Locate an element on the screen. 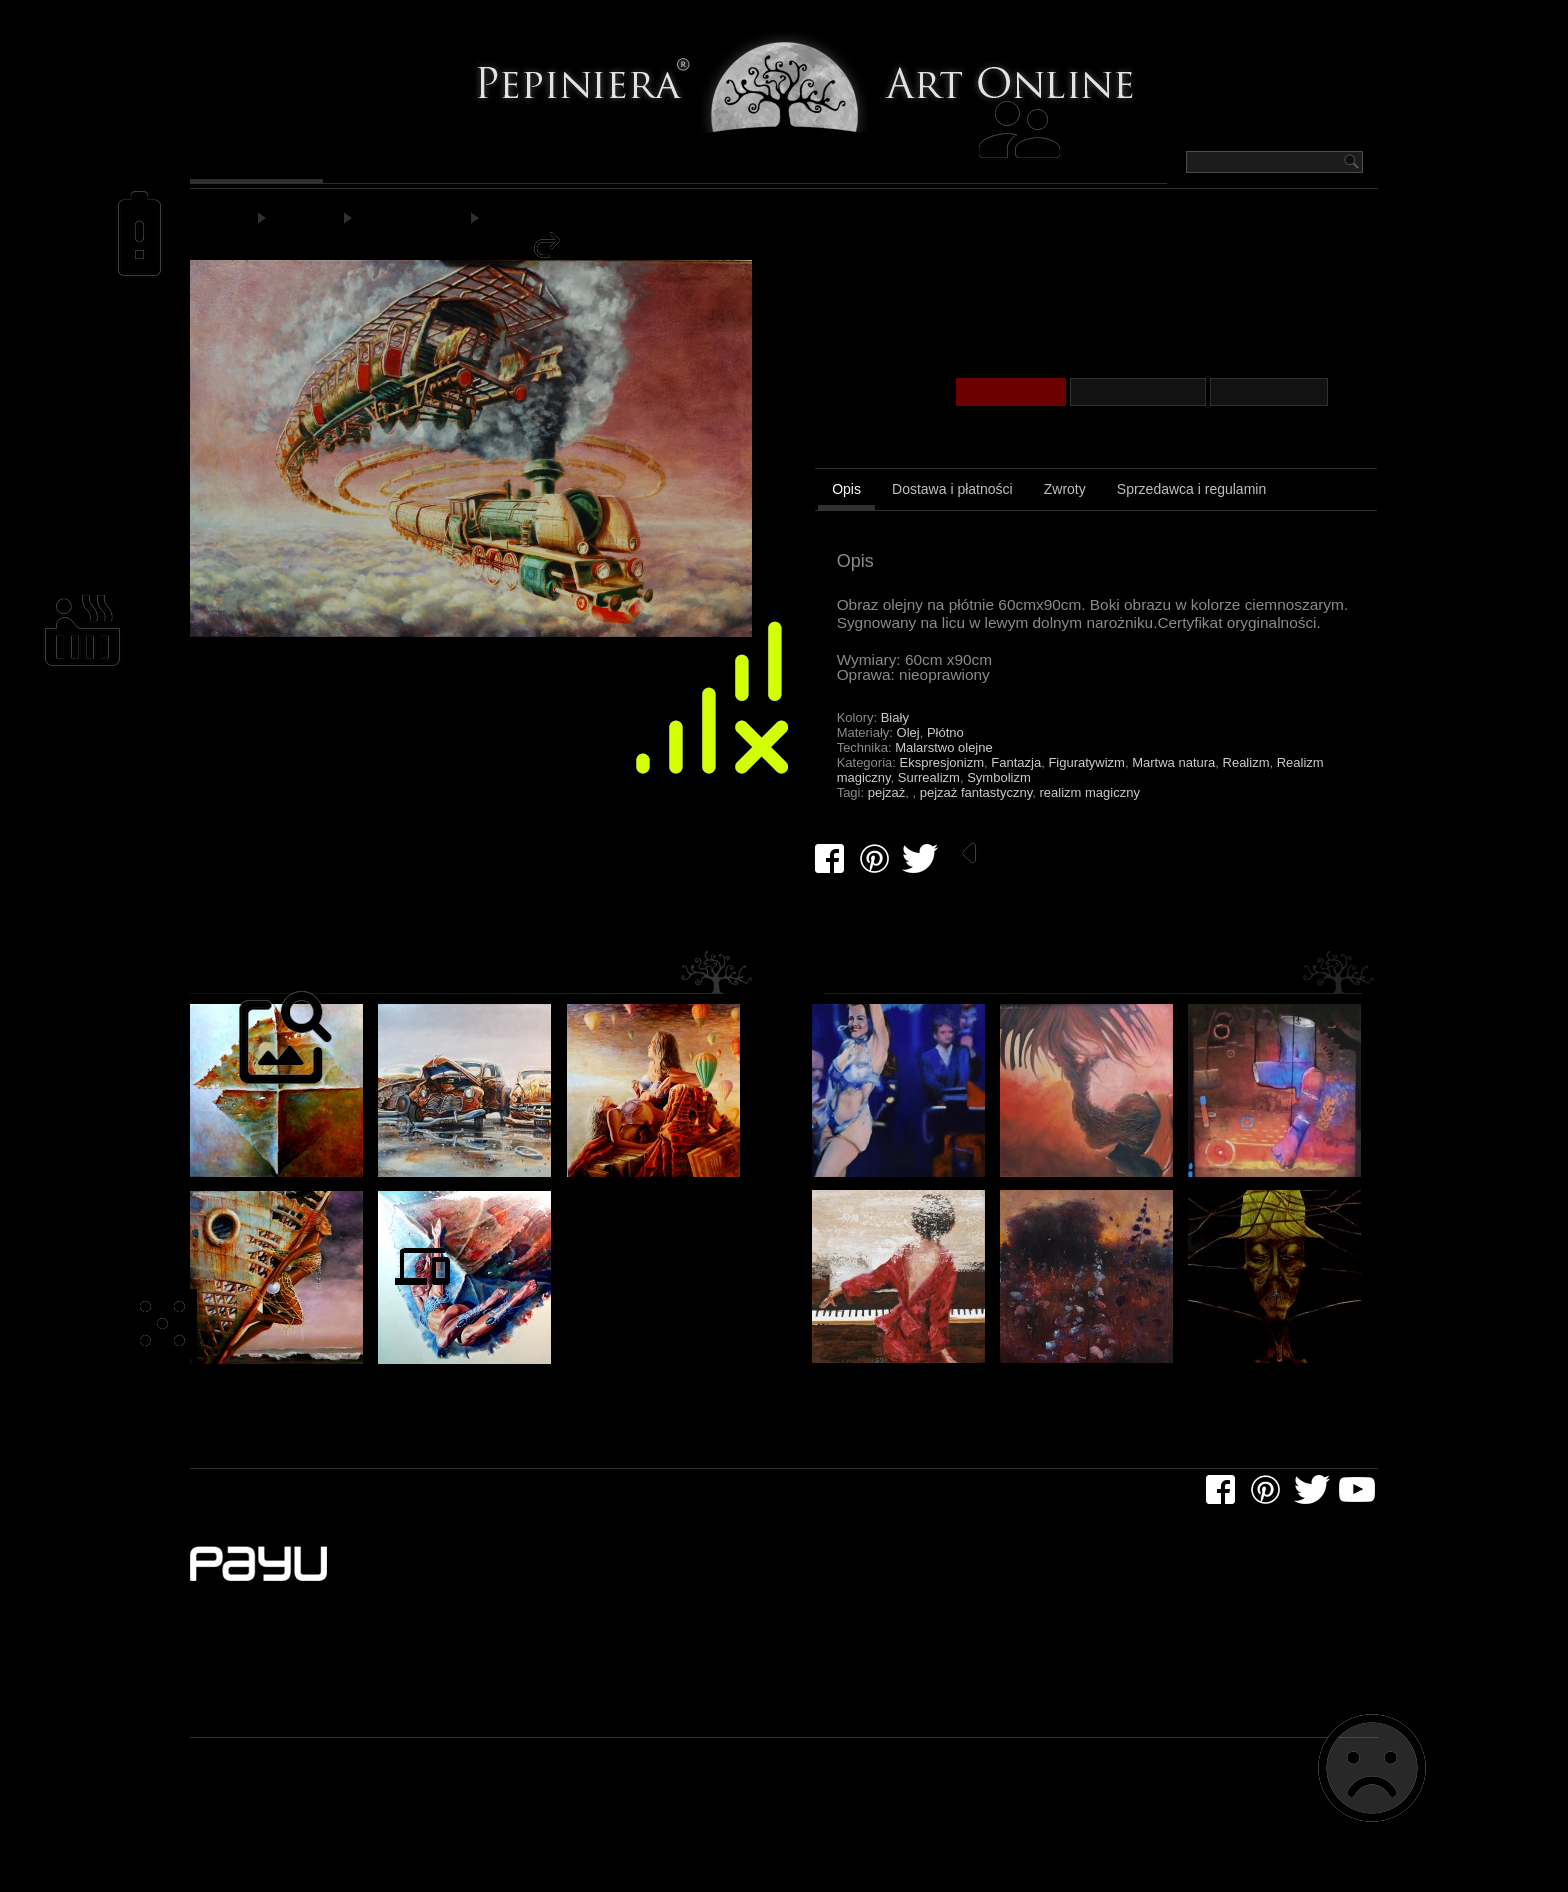  view team members or supervised accounts is located at coordinates (1019, 129).